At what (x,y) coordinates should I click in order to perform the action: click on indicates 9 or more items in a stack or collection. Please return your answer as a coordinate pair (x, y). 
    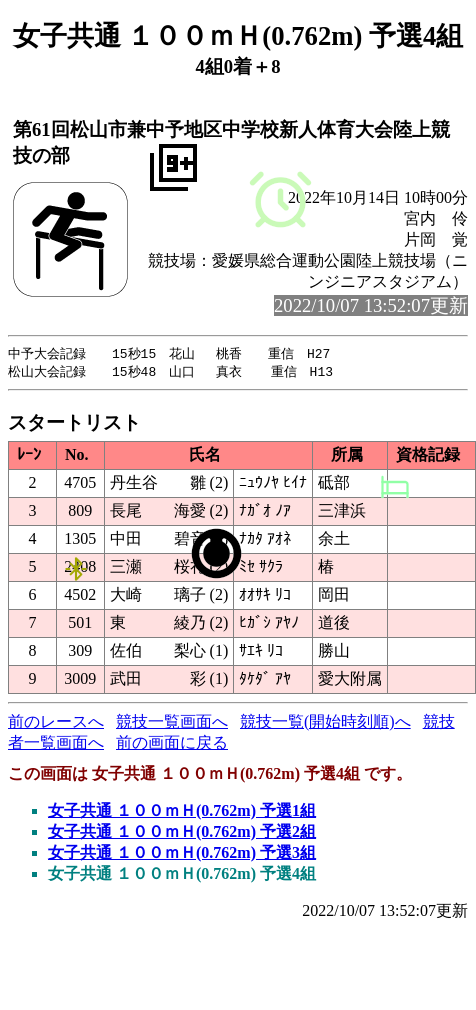
    Looking at the image, I should click on (173, 167).